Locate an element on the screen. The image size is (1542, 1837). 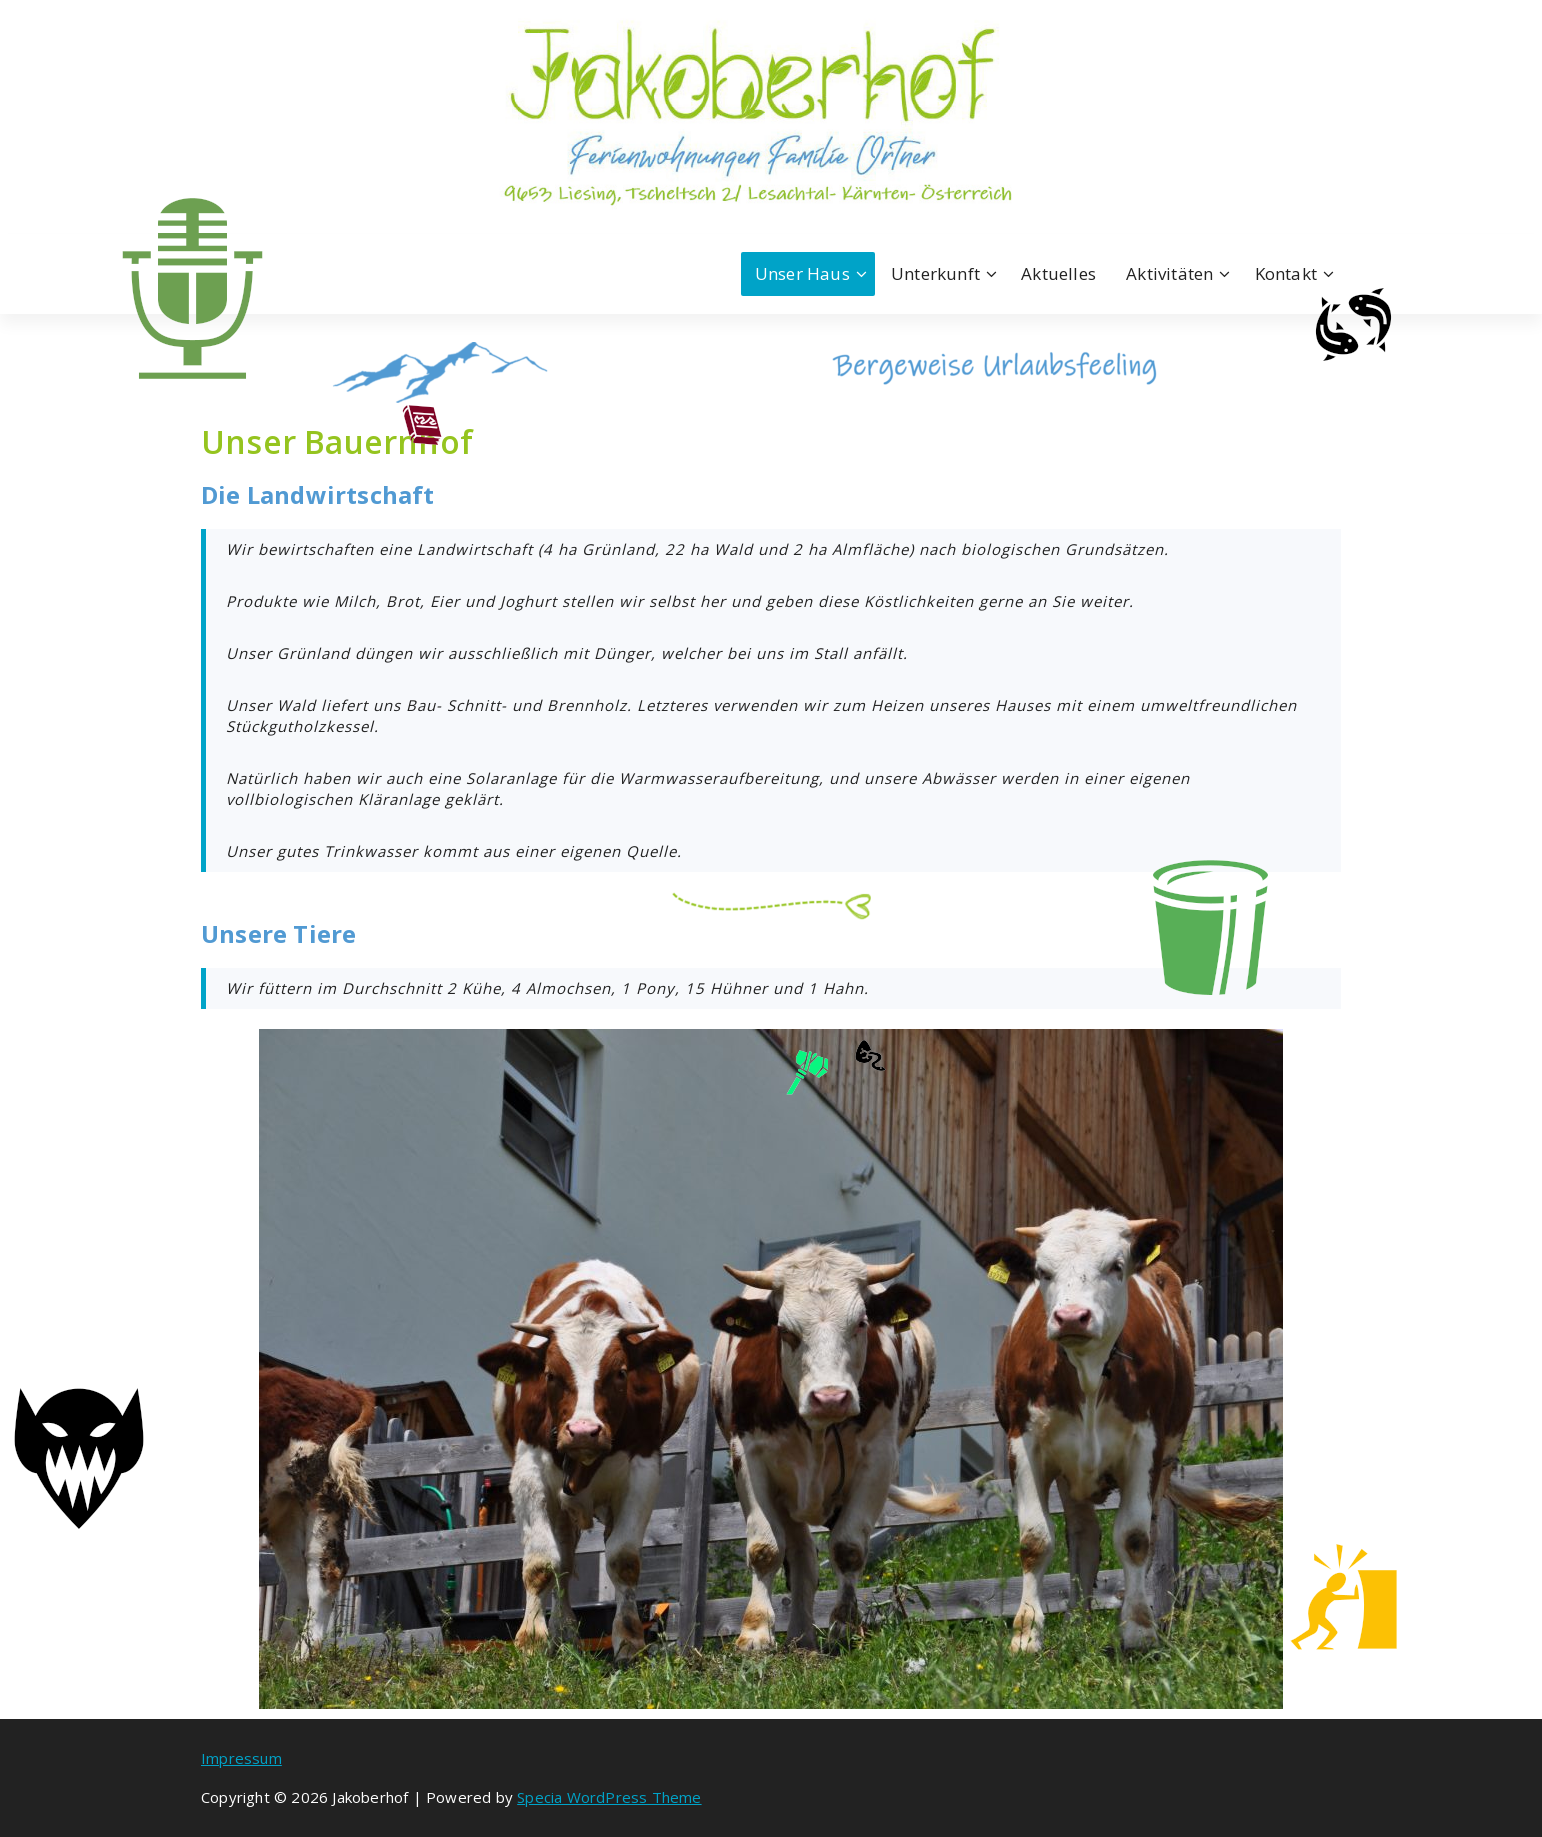
metal bucket item in game inventory is located at coordinates (1210, 905).